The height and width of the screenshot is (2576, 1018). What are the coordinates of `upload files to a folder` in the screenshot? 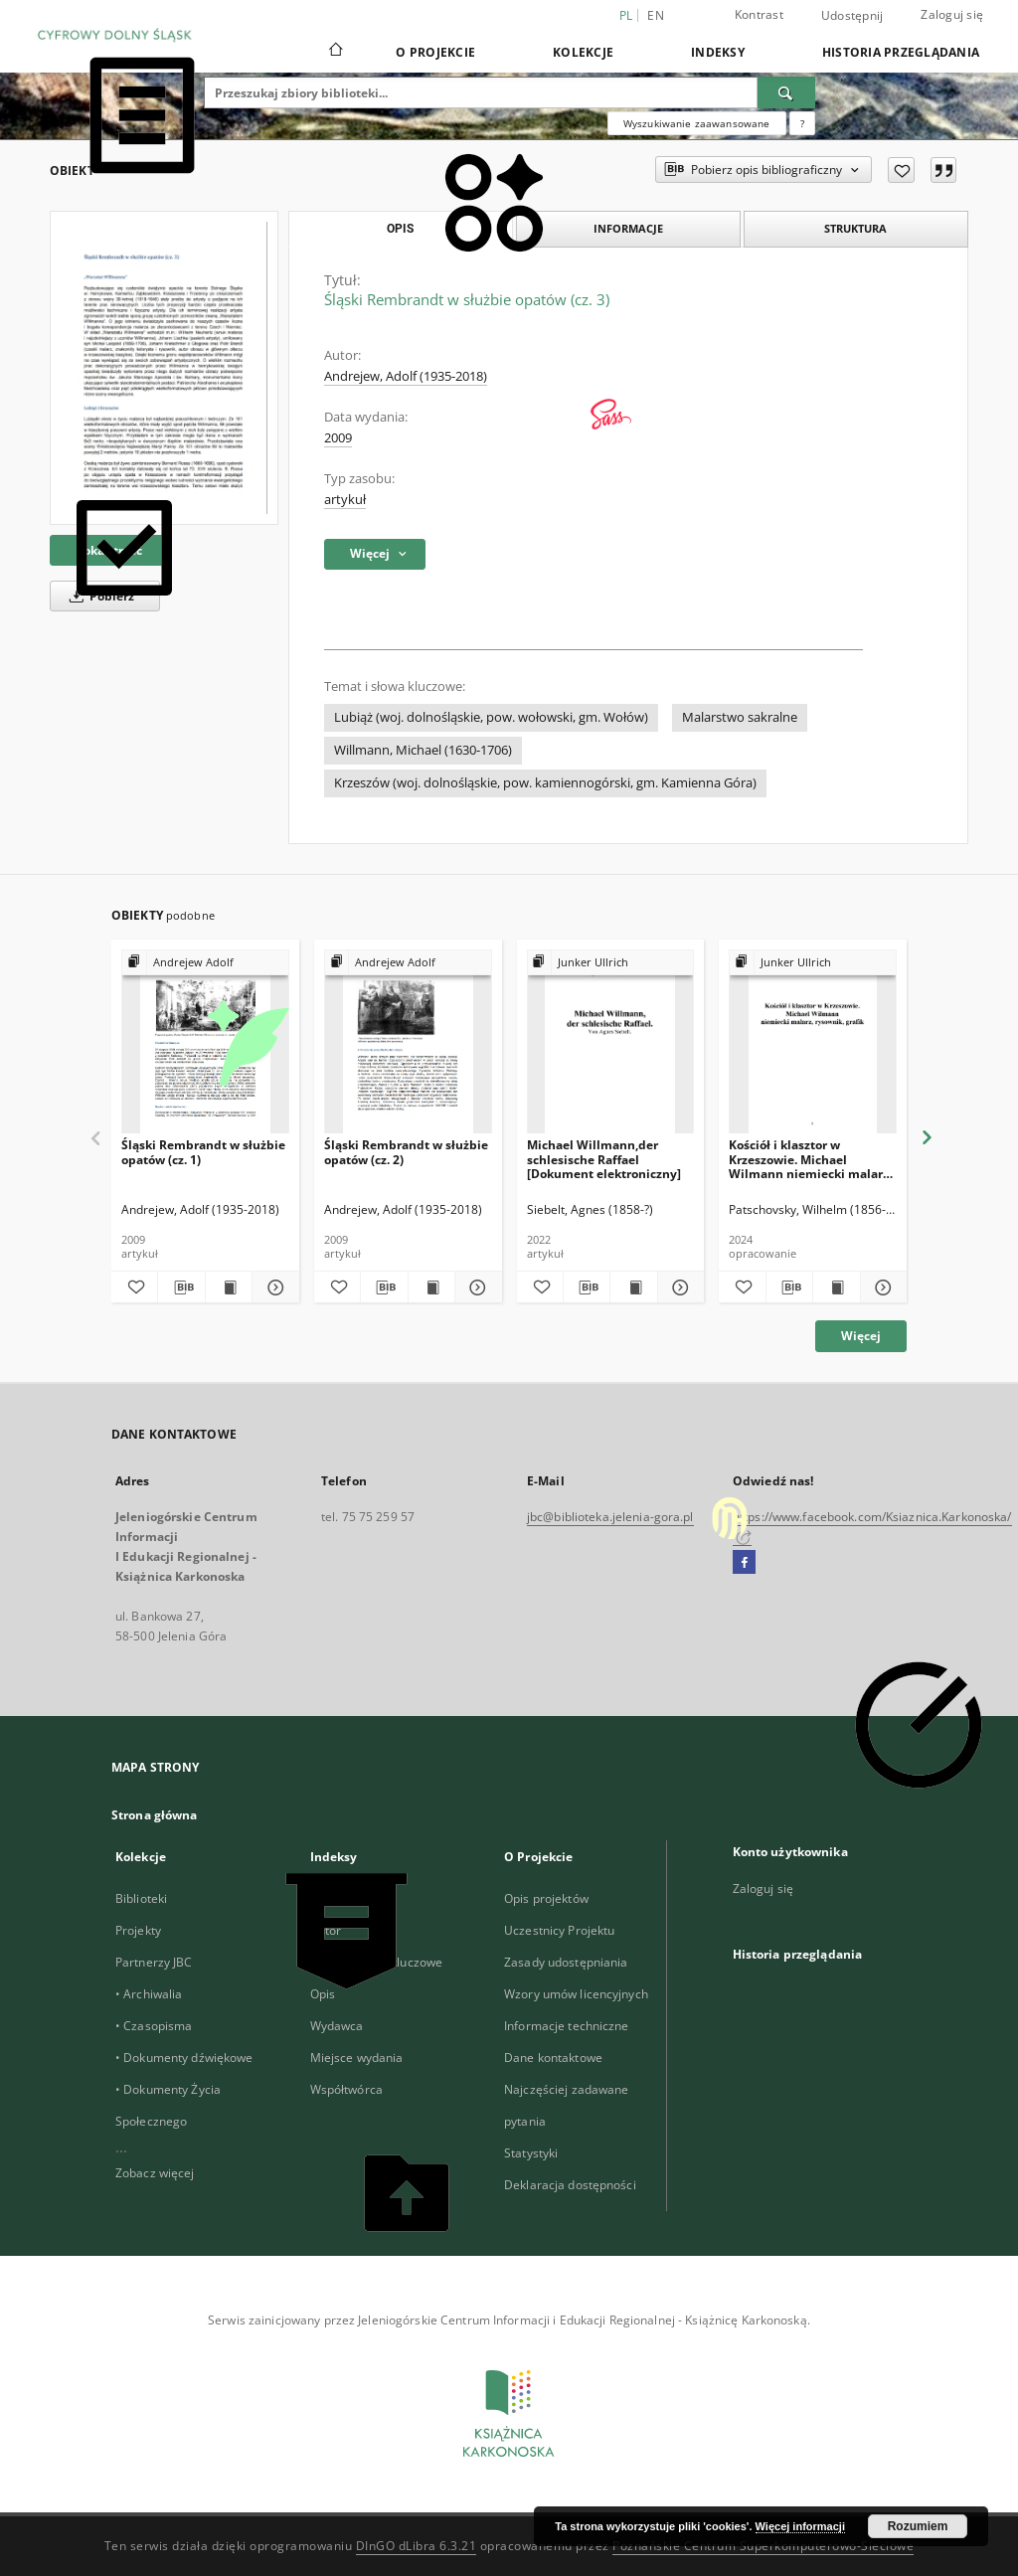 It's located at (407, 2193).